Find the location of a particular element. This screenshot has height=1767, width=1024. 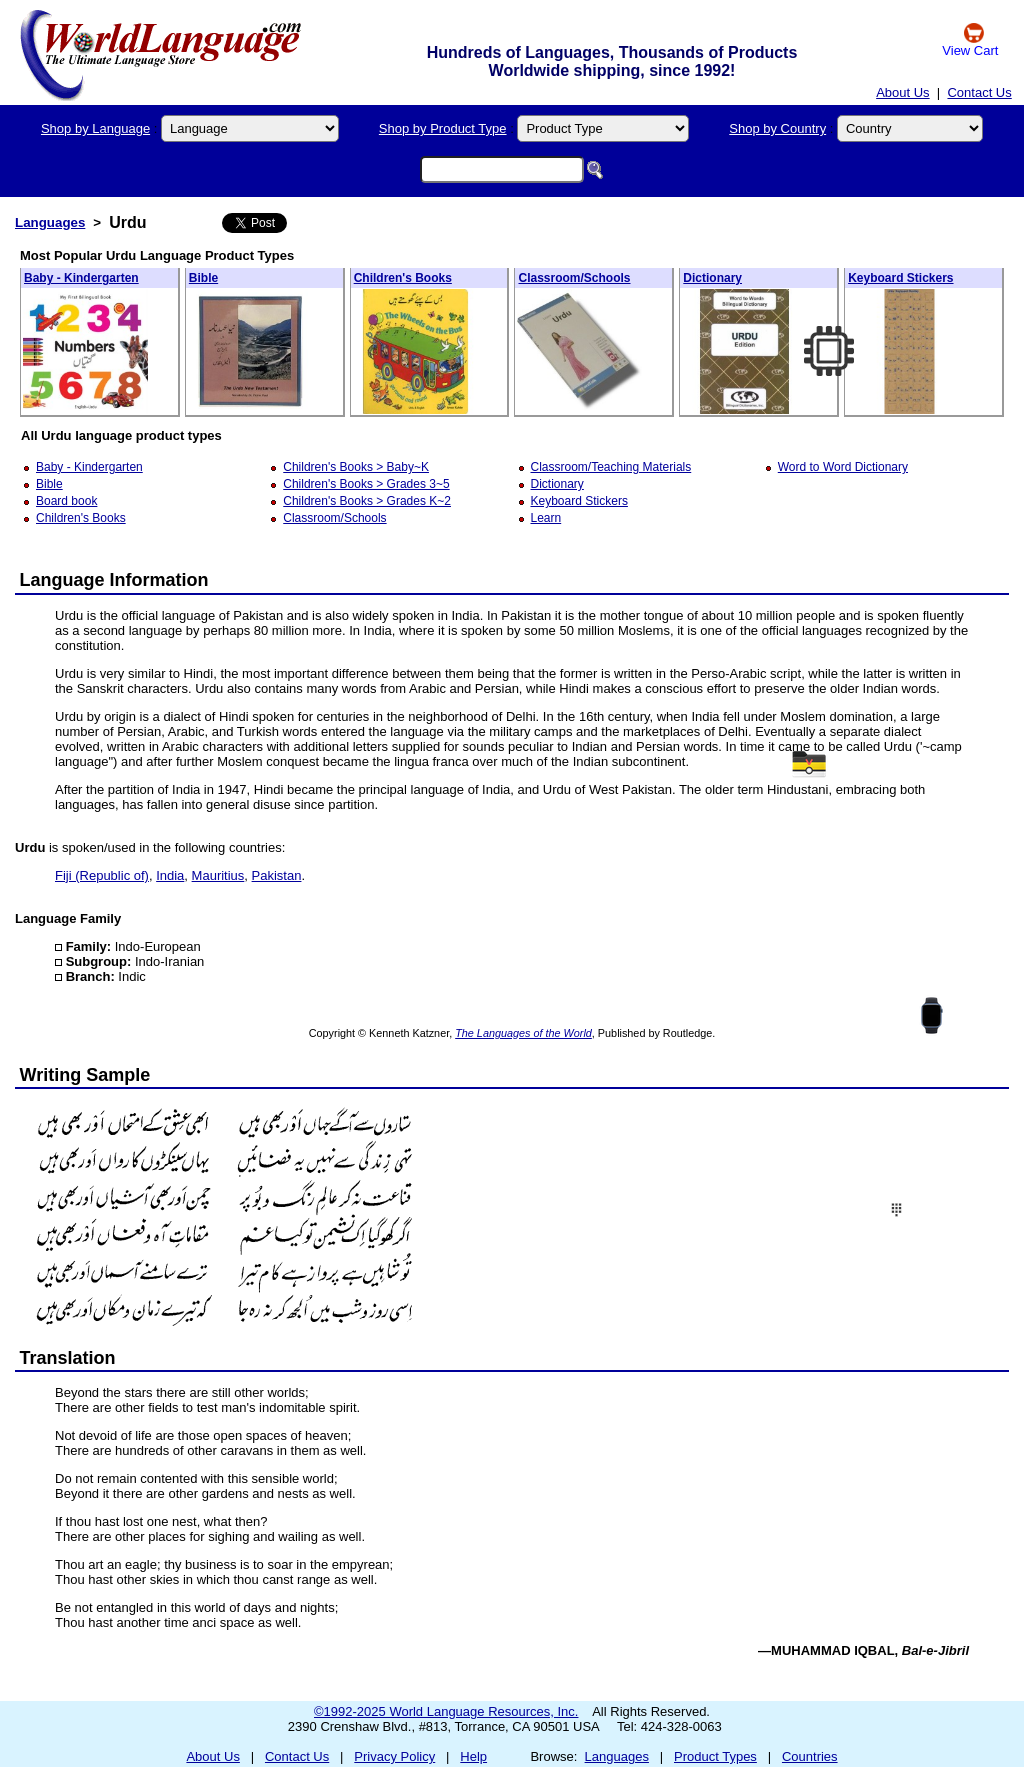

open the phone dialpad is located at coordinates (896, 1210).